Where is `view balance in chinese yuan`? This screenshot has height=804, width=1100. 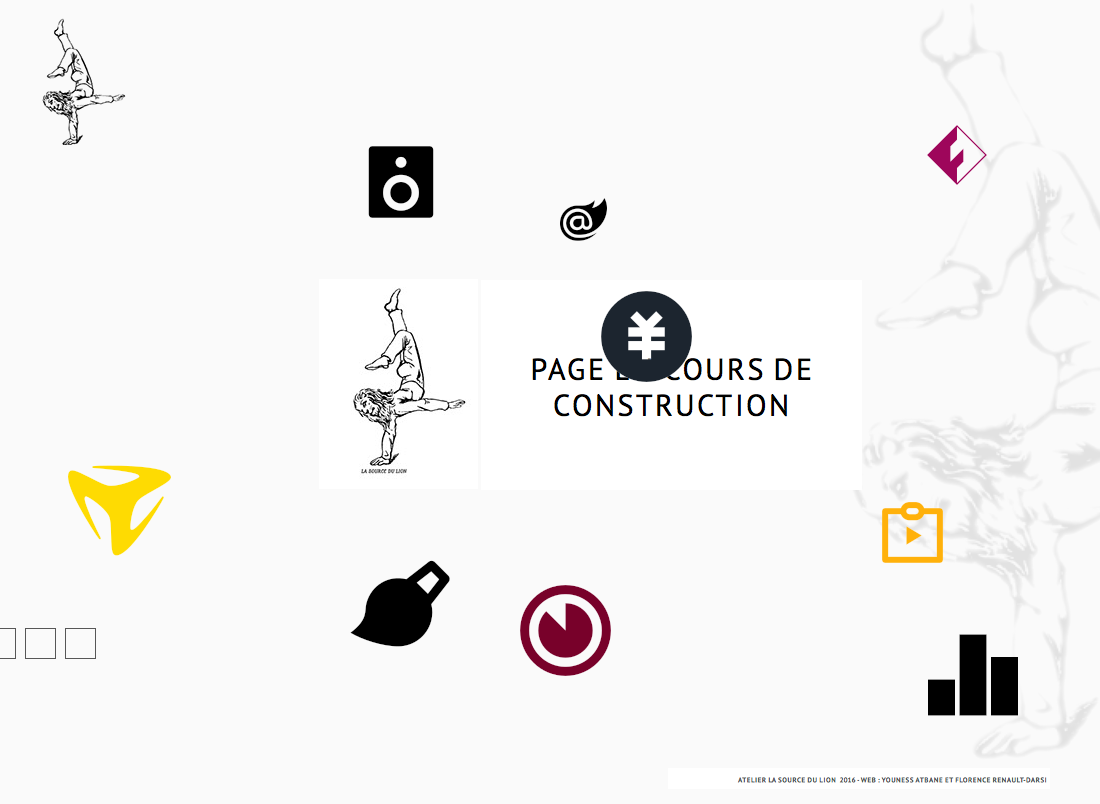
view balance in chinese yuan is located at coordinates (646, 336).